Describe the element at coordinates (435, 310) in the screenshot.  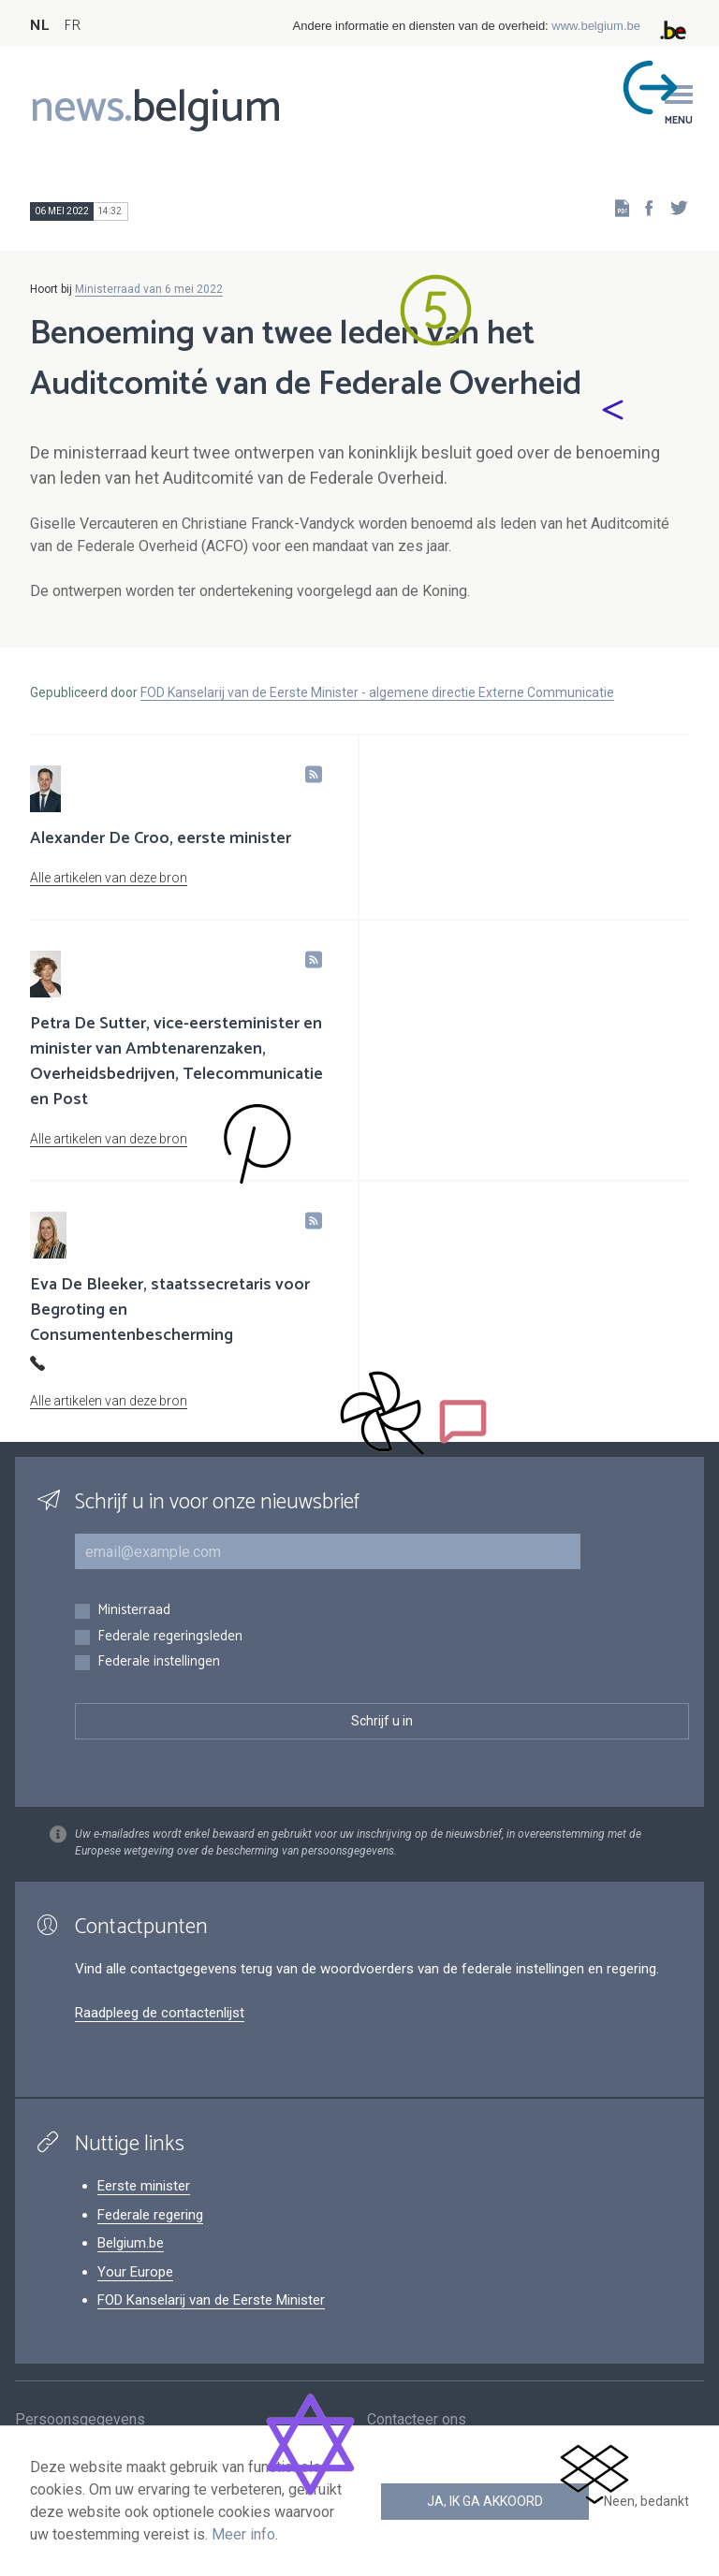
I see `indicates step 5 in a multi-step process` at that location.